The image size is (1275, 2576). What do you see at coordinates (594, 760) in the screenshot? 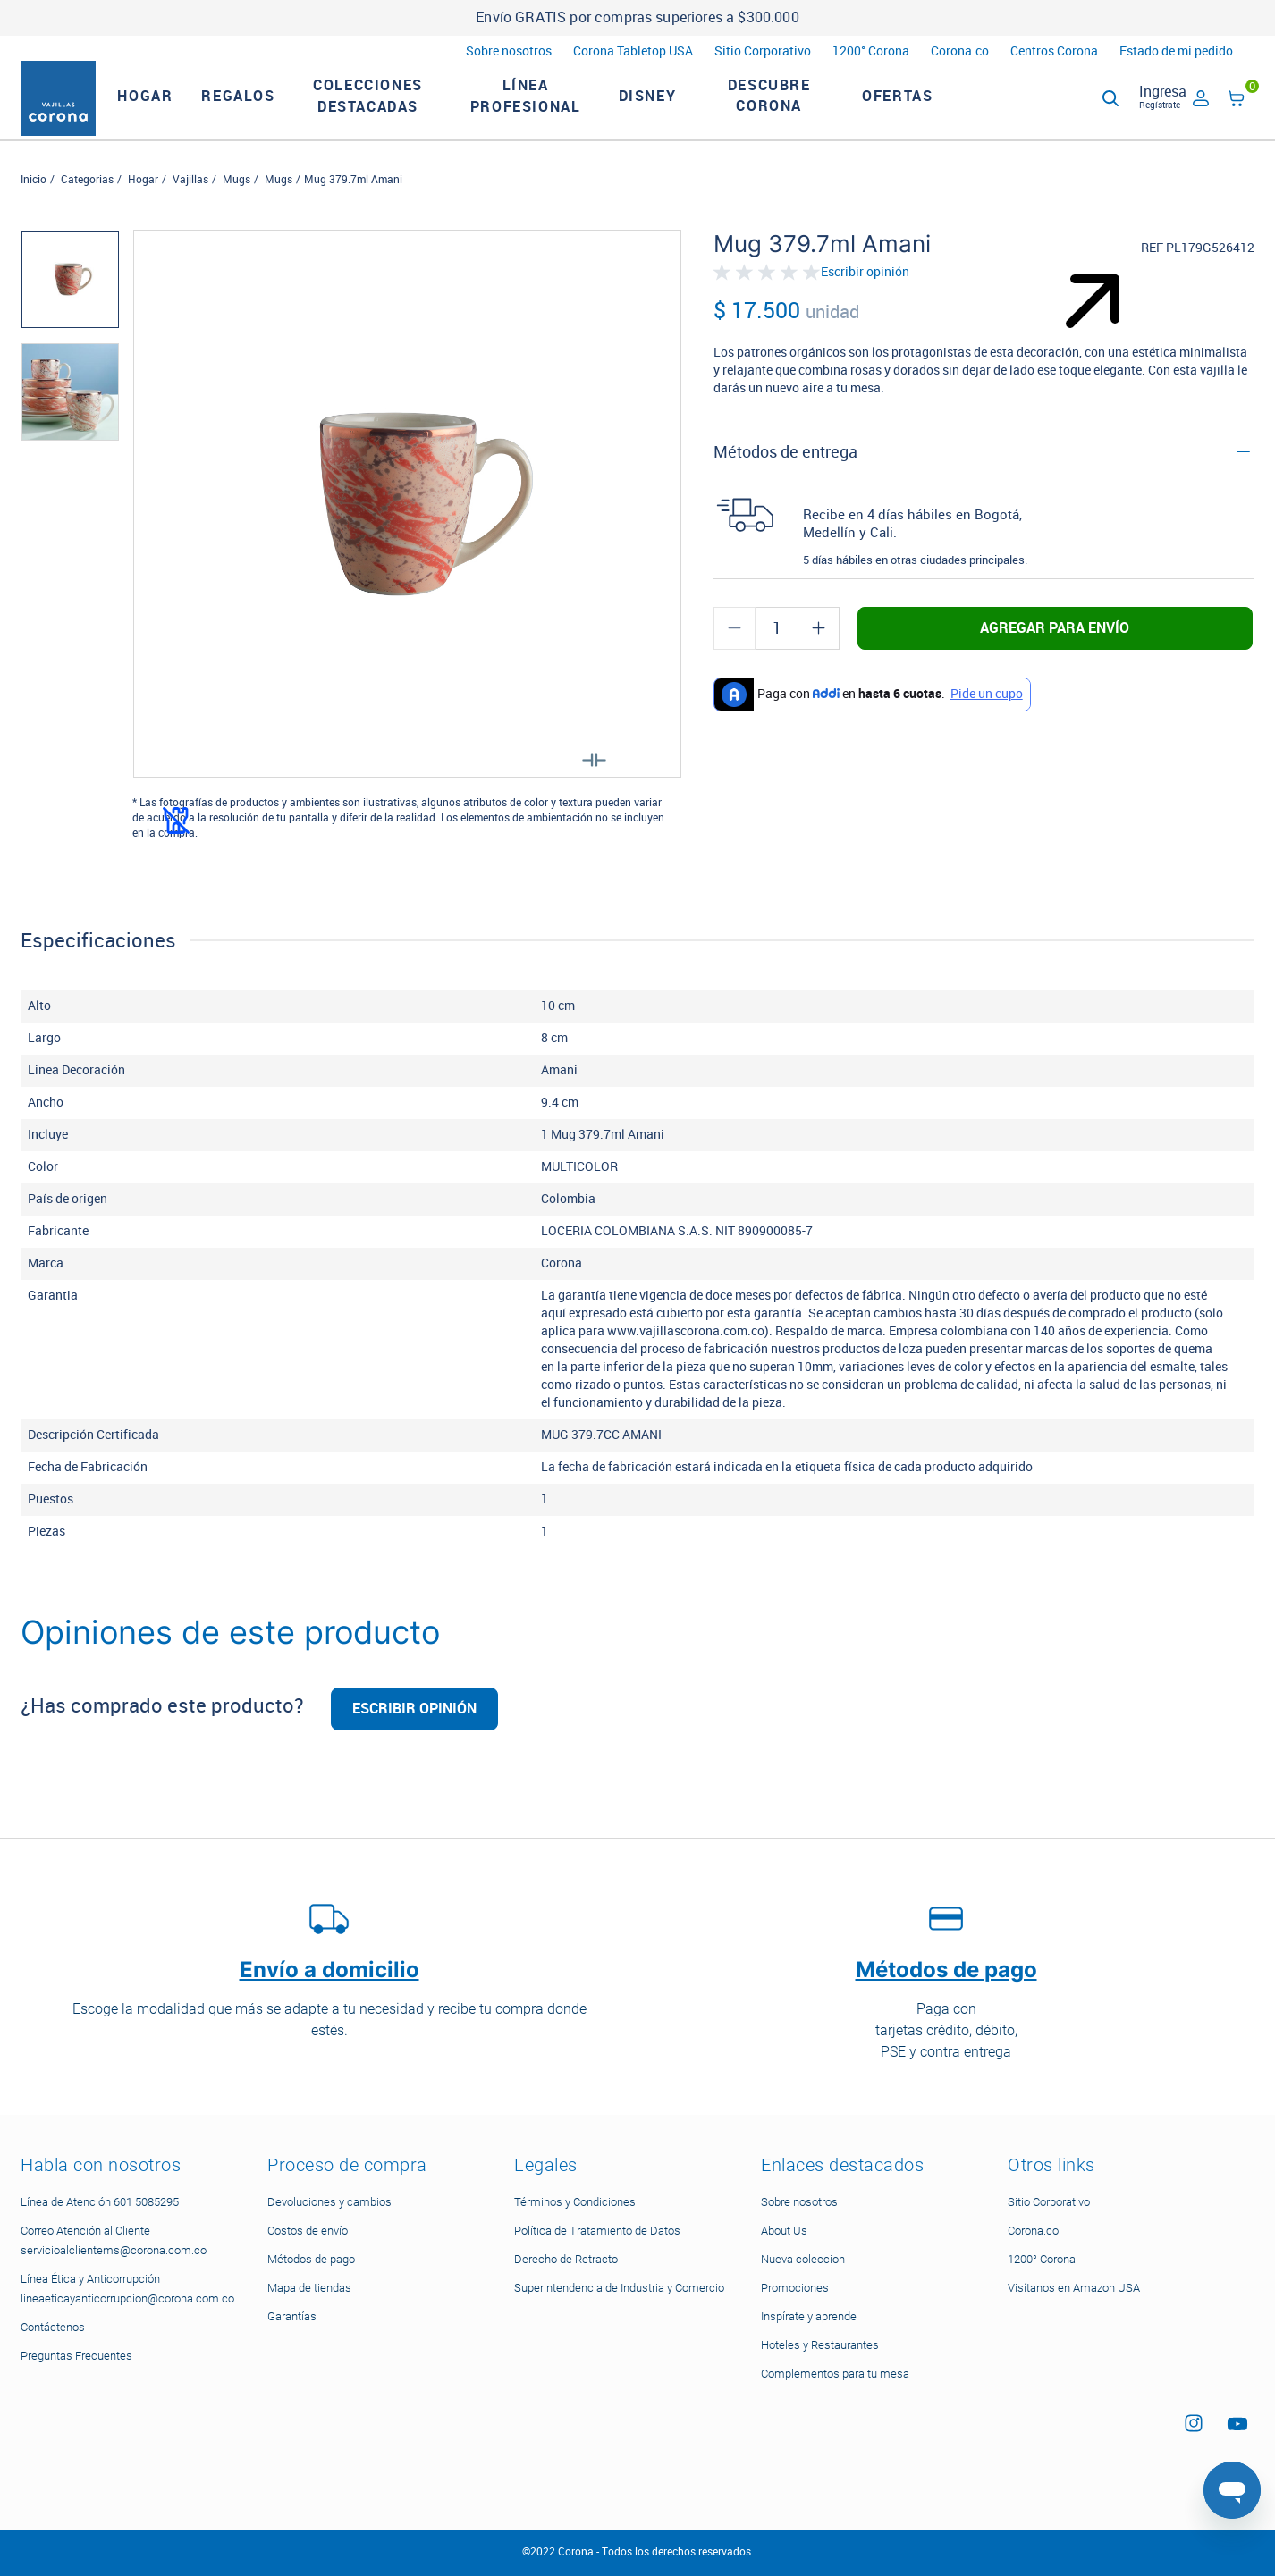
I see `capacitor component in a circuit diagram` at bounding box center [594, 760].